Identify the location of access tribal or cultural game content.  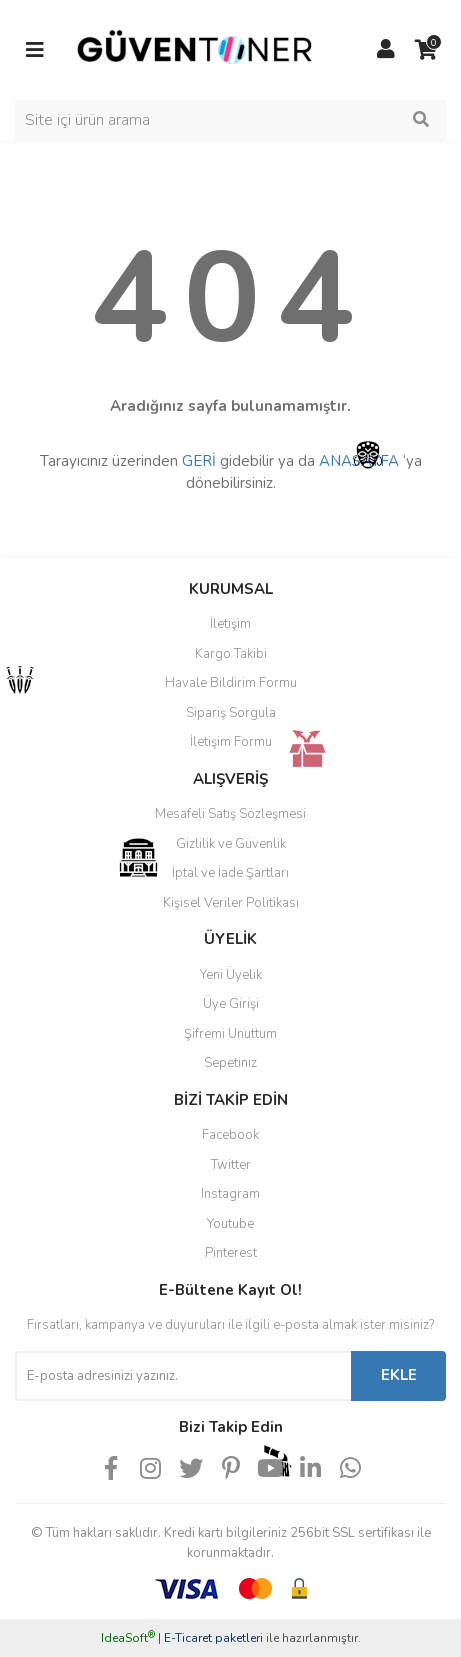
(368, 455).